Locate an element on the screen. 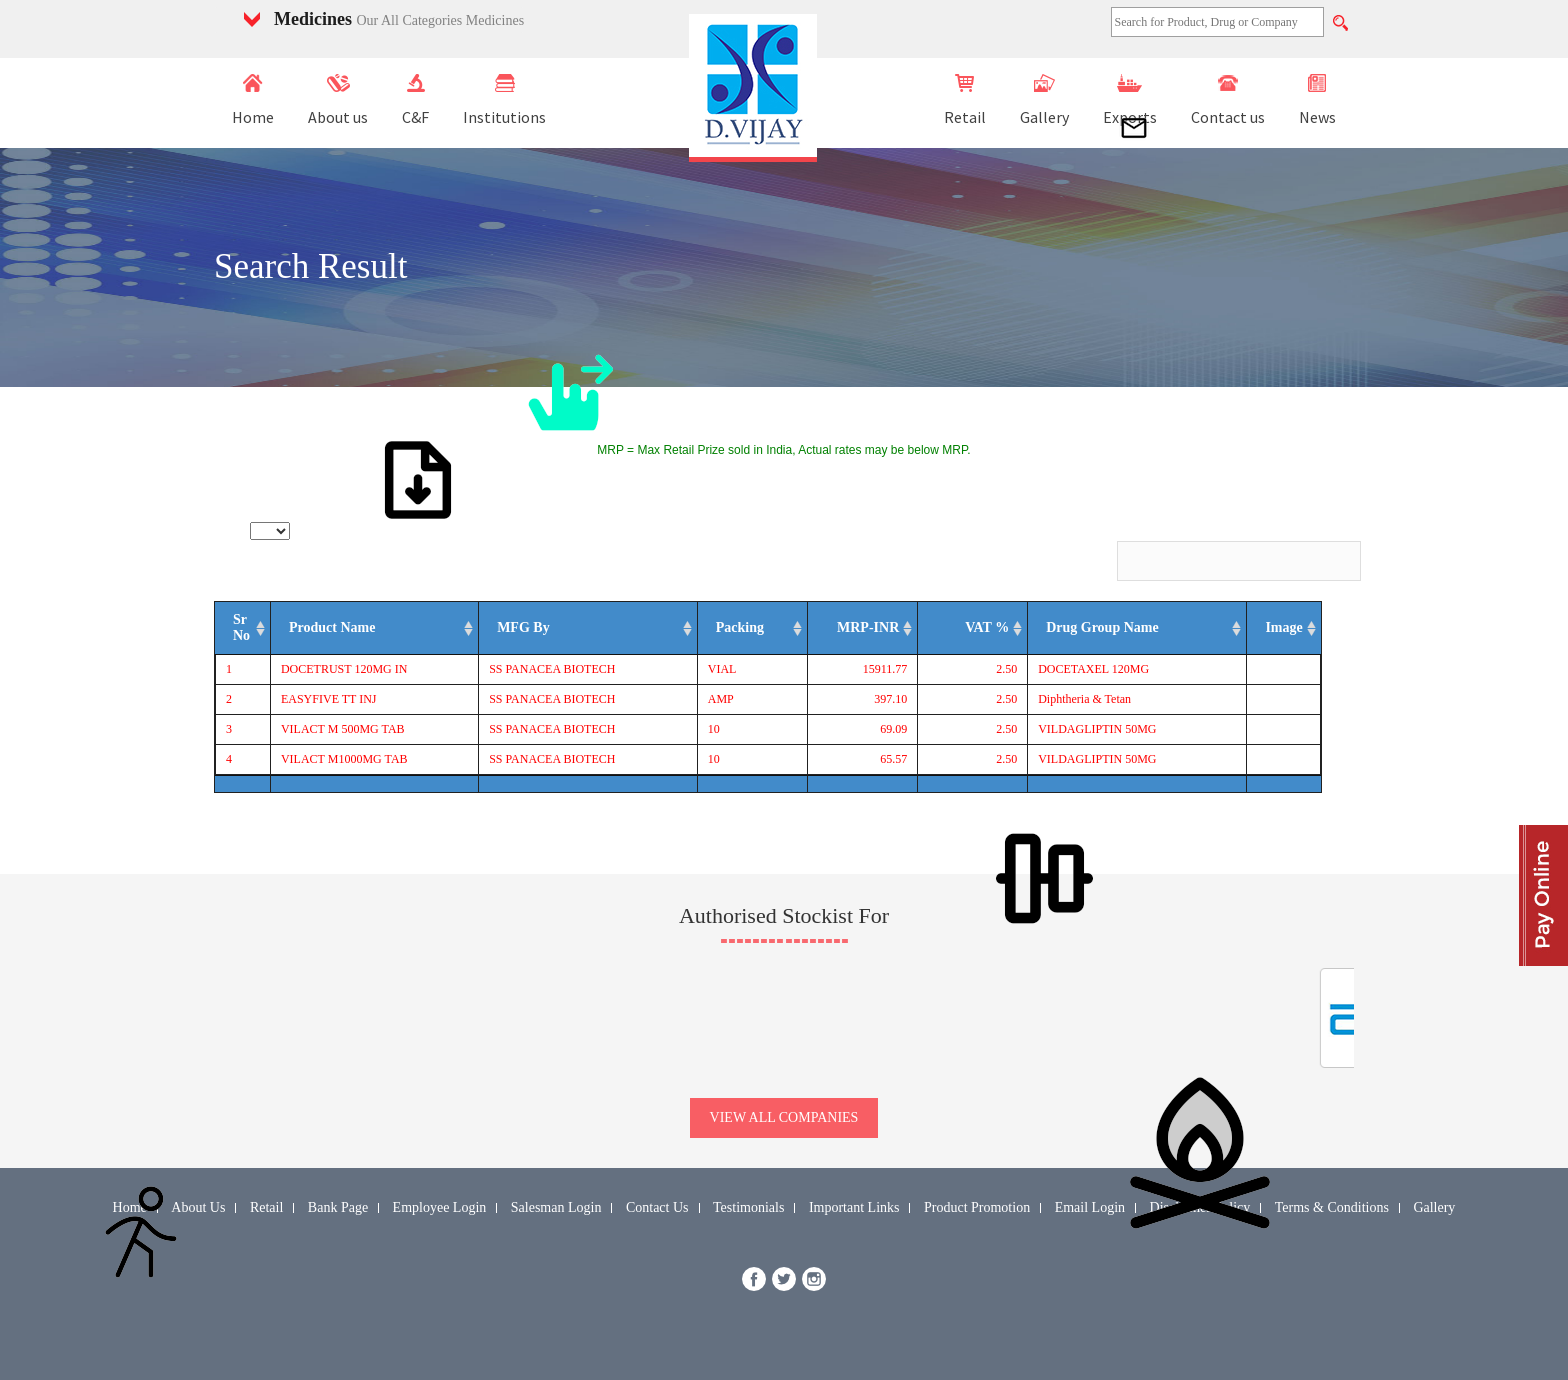 The image size is (1568, 1380). download file is located at coordinates (418, 480).